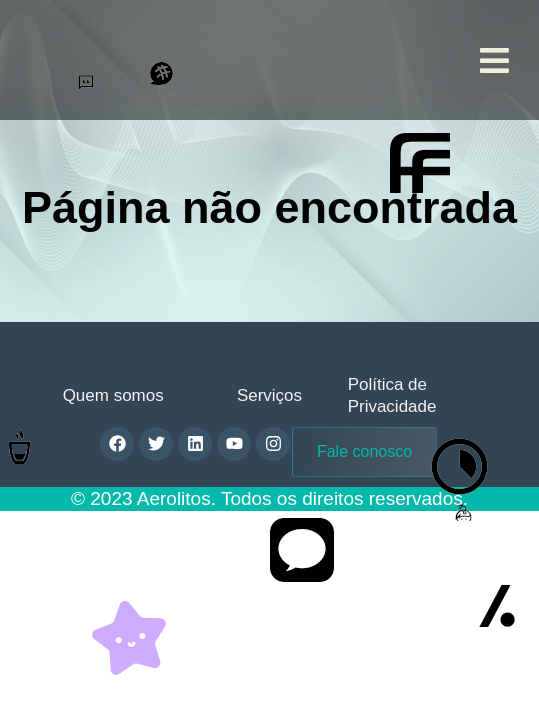  Describe the element at coordinates (302, 550) in the screenshot. I see `open iMessage app` at that location.